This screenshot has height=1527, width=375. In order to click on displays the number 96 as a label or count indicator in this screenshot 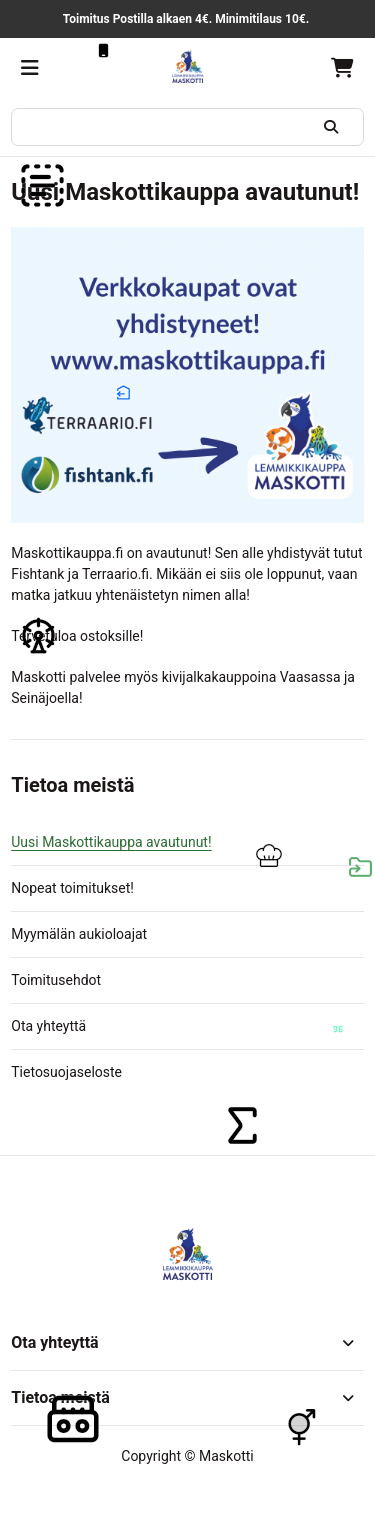, I will do `click(338, 1029)`.